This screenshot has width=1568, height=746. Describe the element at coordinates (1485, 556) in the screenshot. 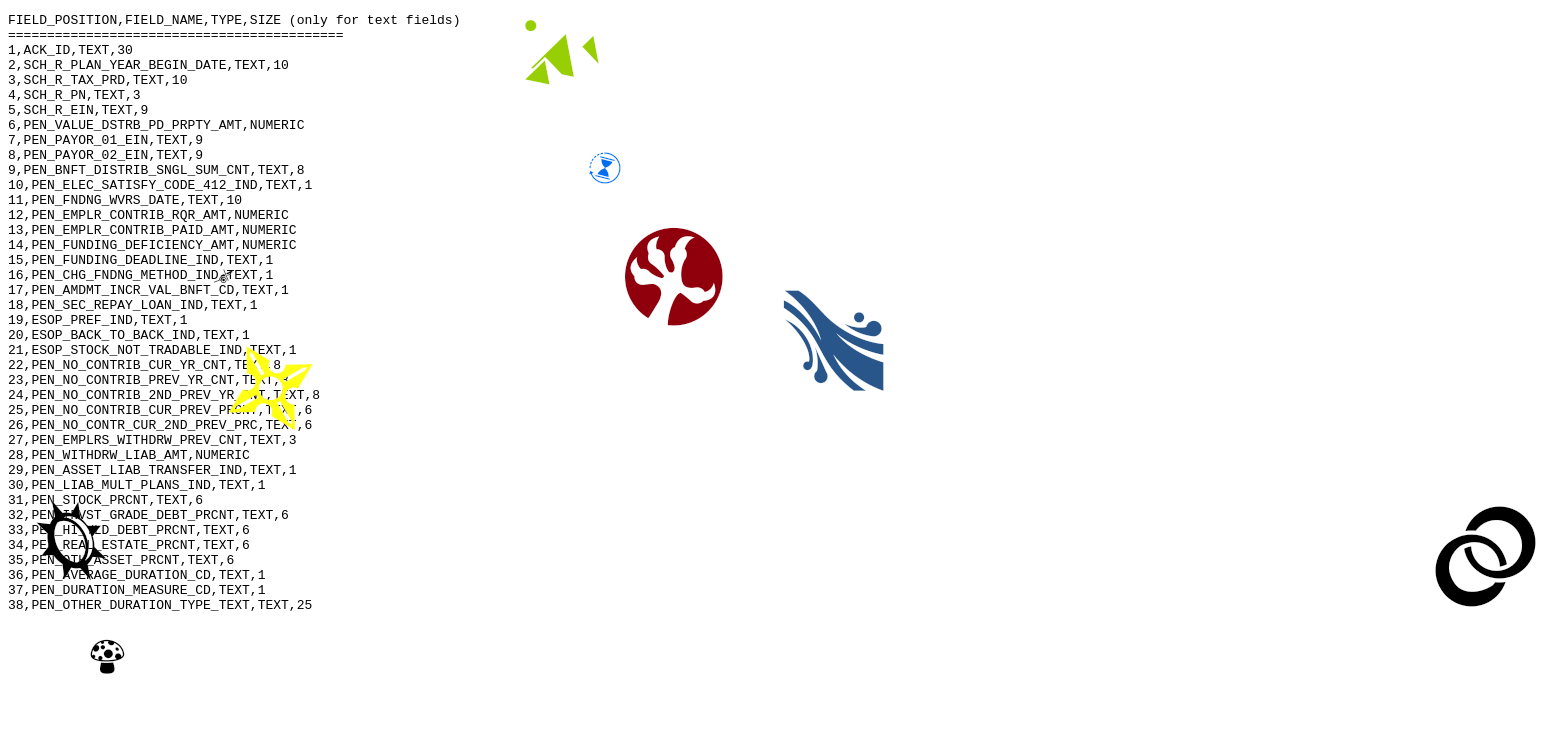

I see `view linked or connected accounts` at that location.